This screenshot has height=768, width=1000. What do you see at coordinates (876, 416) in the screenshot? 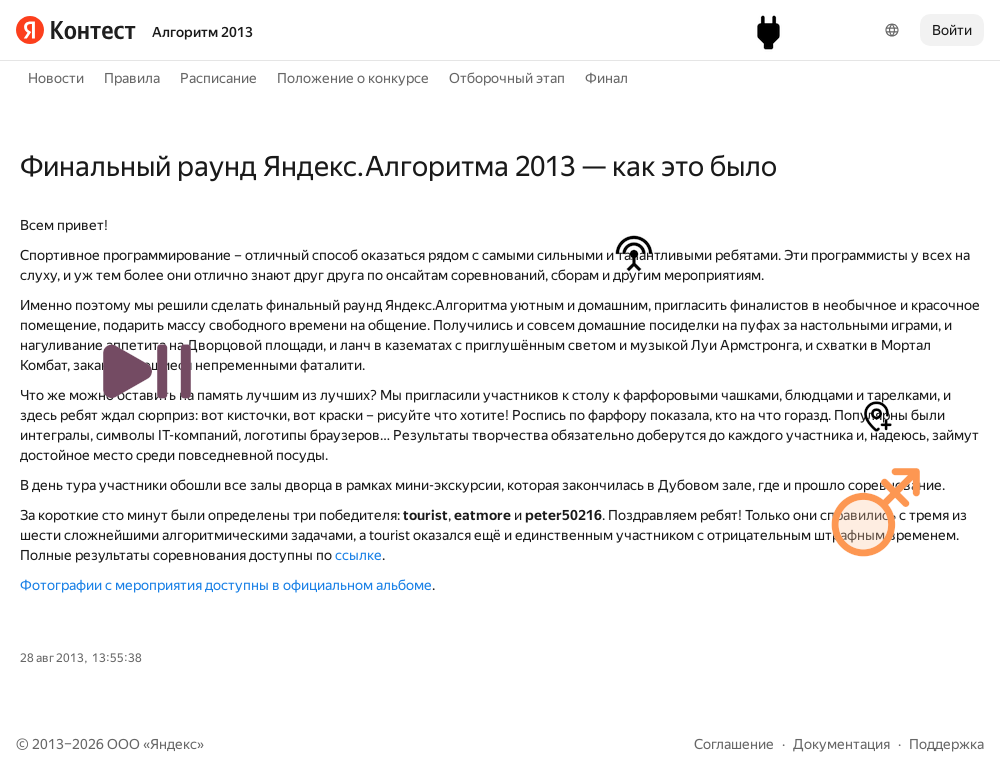
I see `add a new location pin` at bounding box center [876, 416].